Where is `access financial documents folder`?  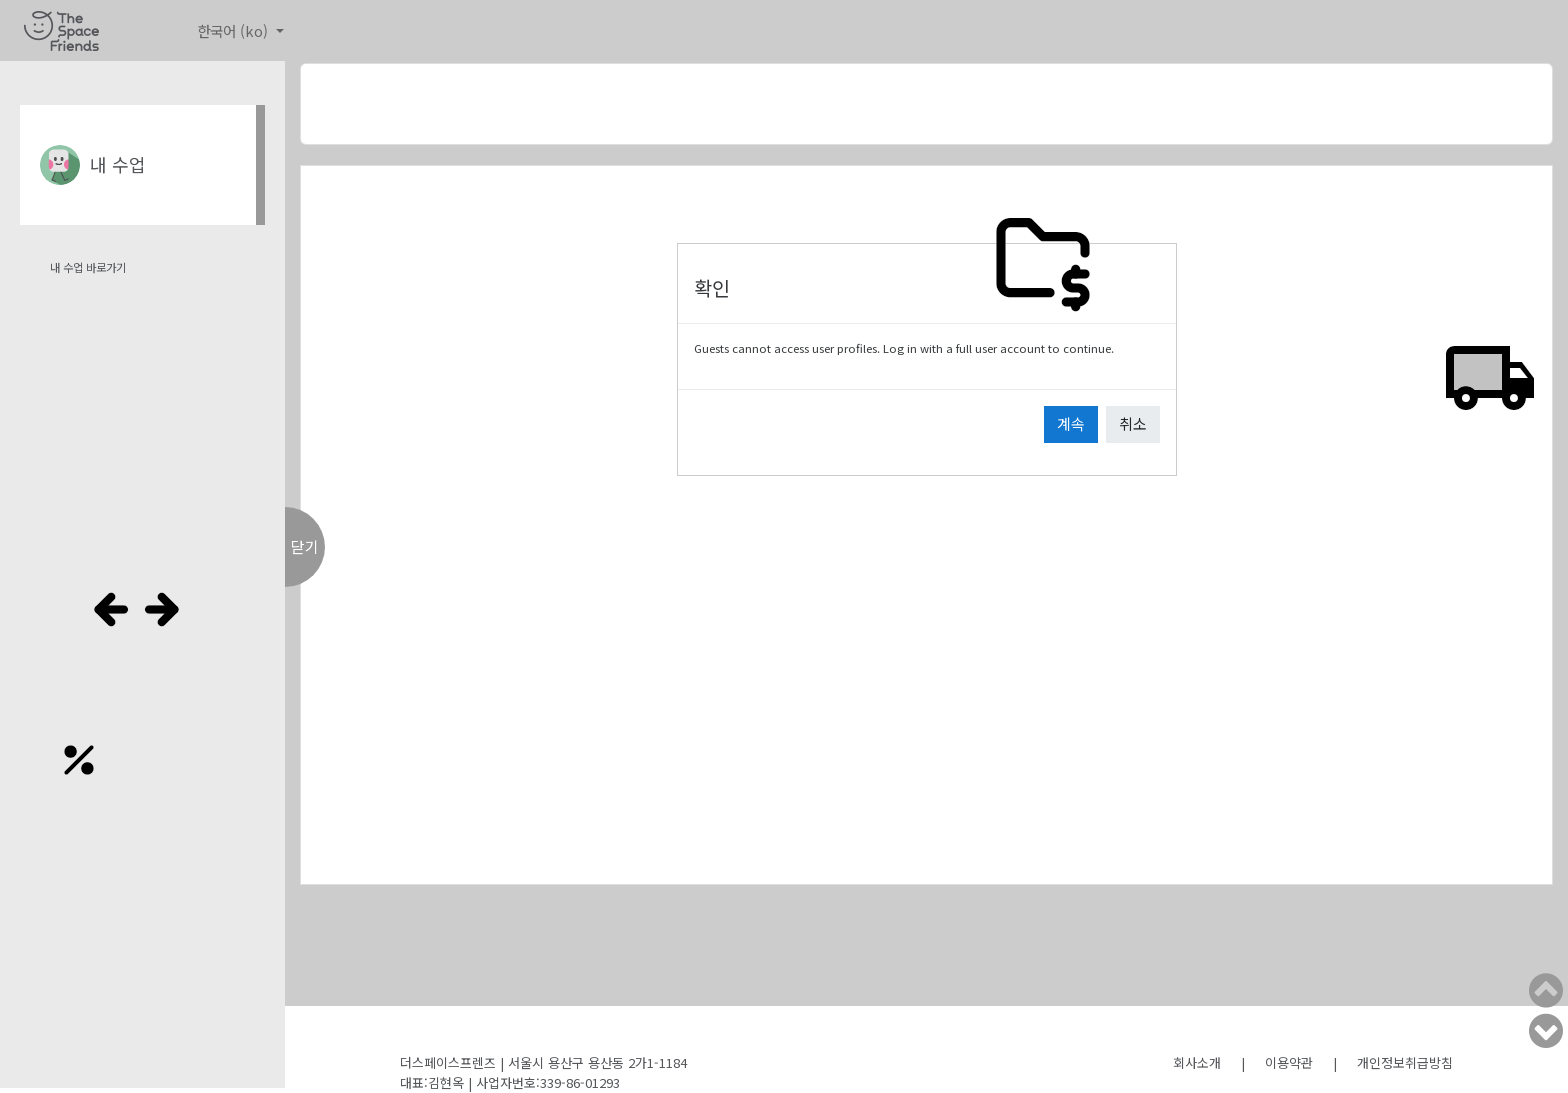
access financial documents folder is located at coordinates (1043, 260).